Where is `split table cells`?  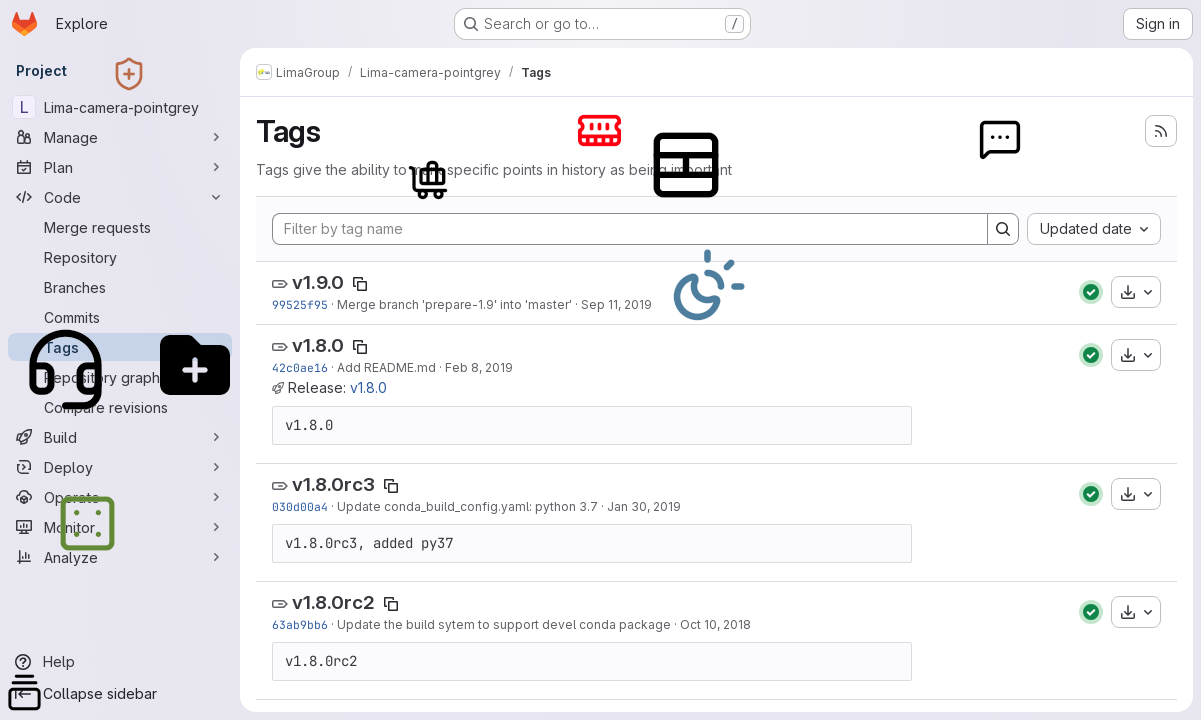
split table cells is located at coordinates (686, 165).